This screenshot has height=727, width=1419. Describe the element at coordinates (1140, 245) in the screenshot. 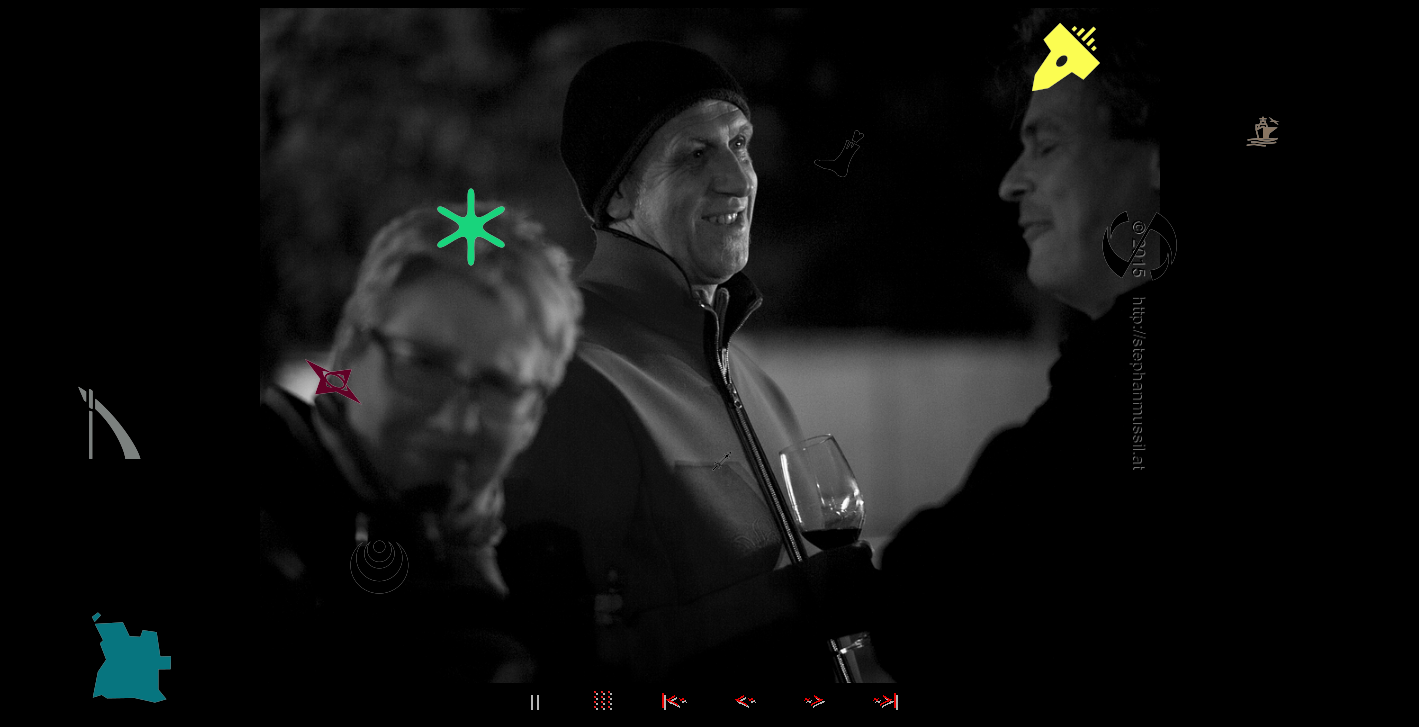

I see `loading or processing in progress` at that location.